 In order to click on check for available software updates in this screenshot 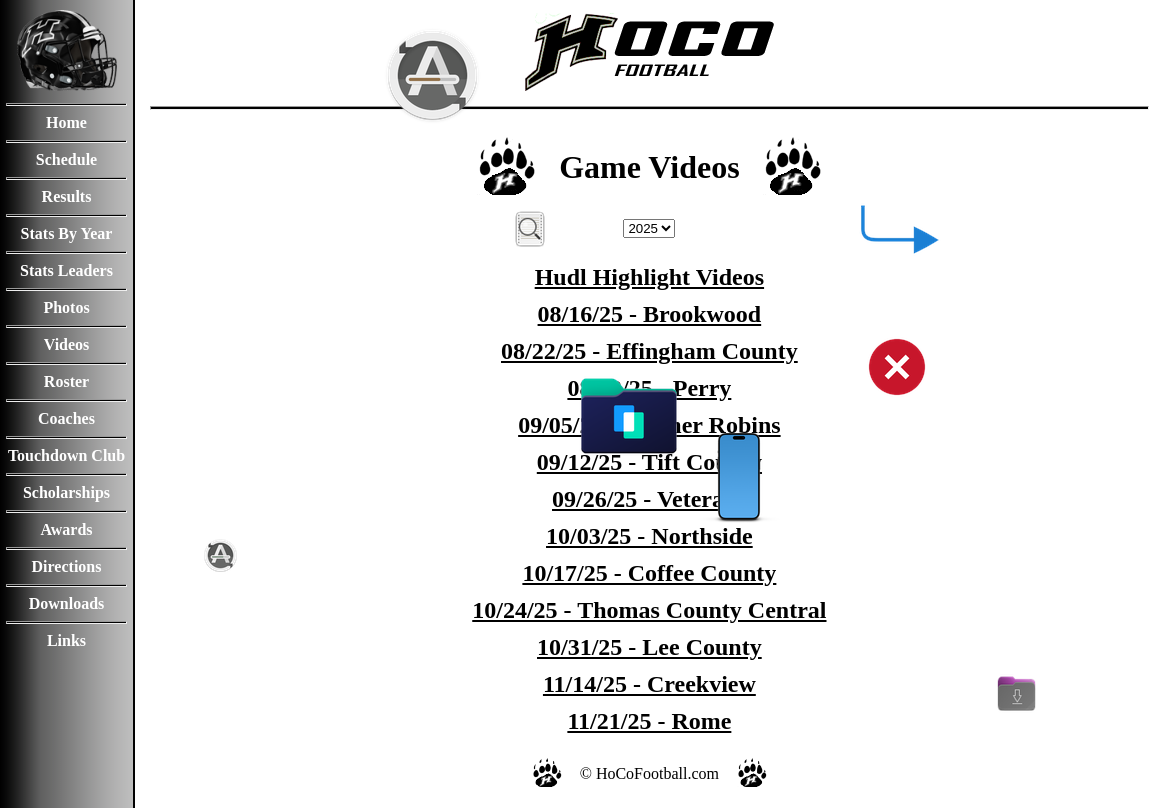, I will do `click(432, 75)`.